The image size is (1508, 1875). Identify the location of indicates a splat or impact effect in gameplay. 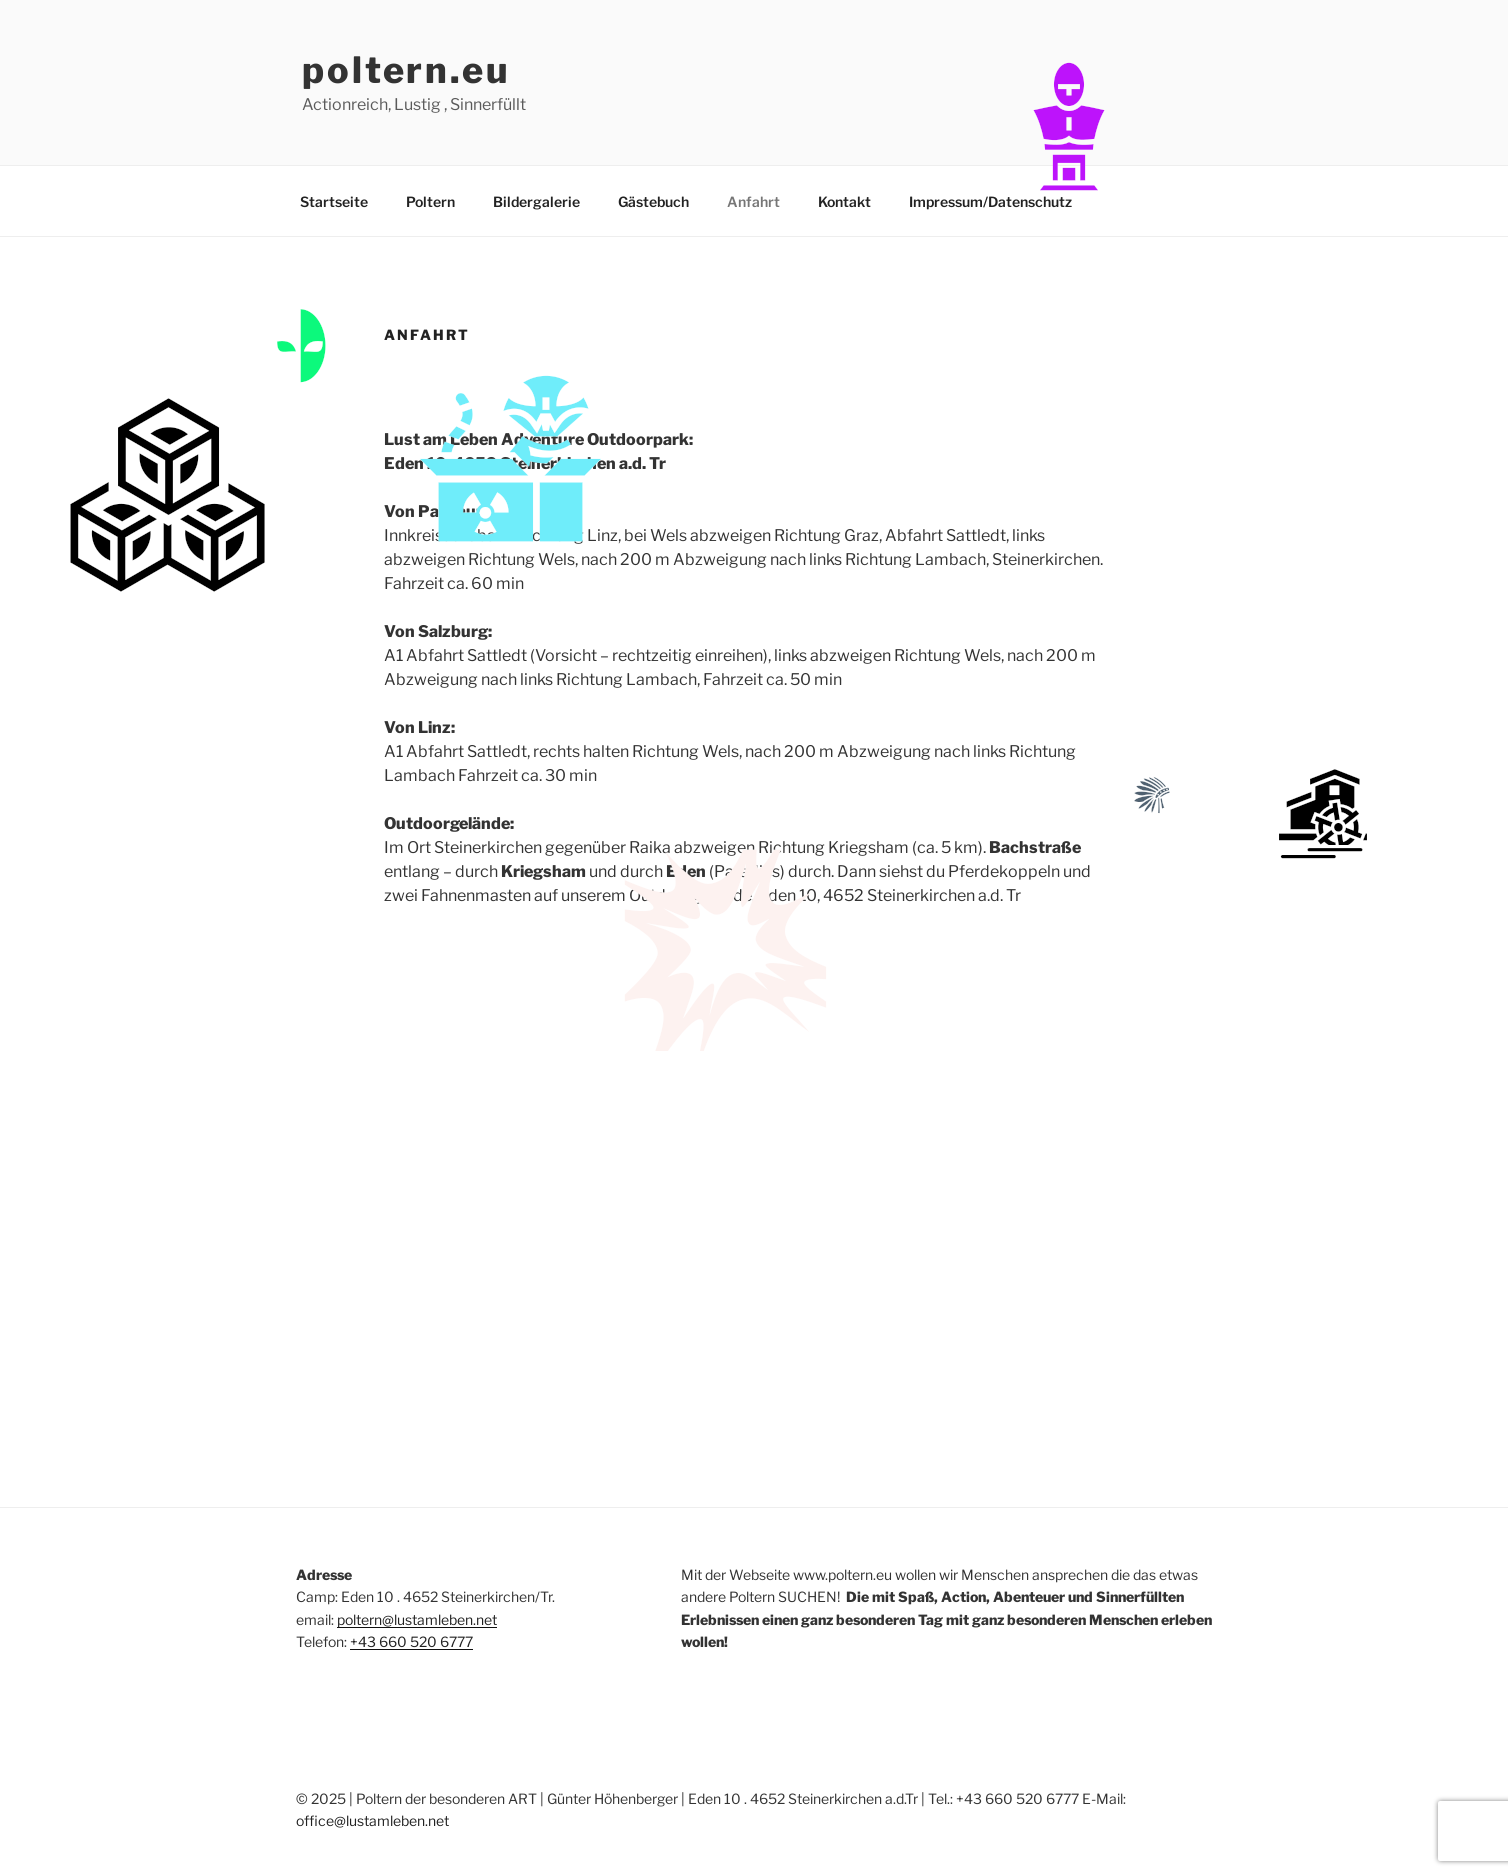
(725, 950).